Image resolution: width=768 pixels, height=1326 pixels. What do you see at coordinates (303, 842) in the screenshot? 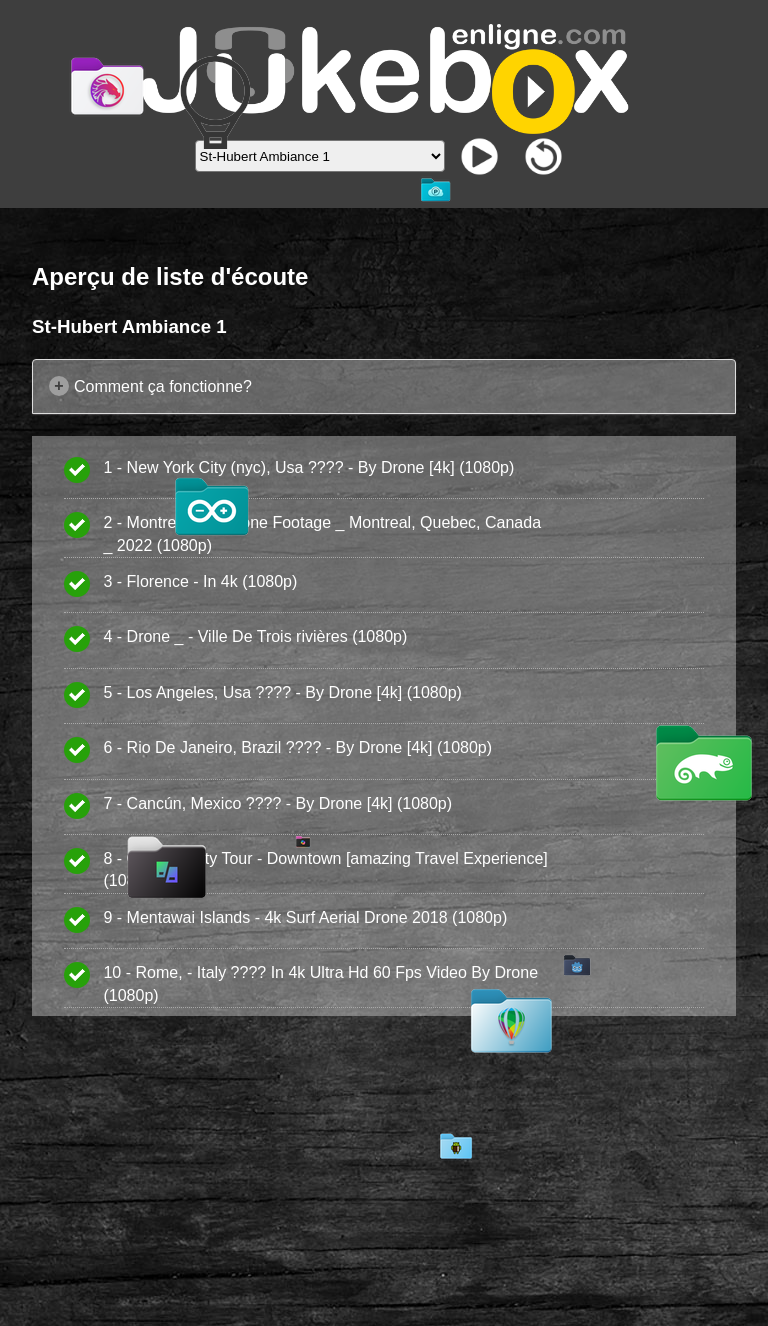
I see `open folder containing Microsoft Copilot 365 files` at bounding box center [303, 842].